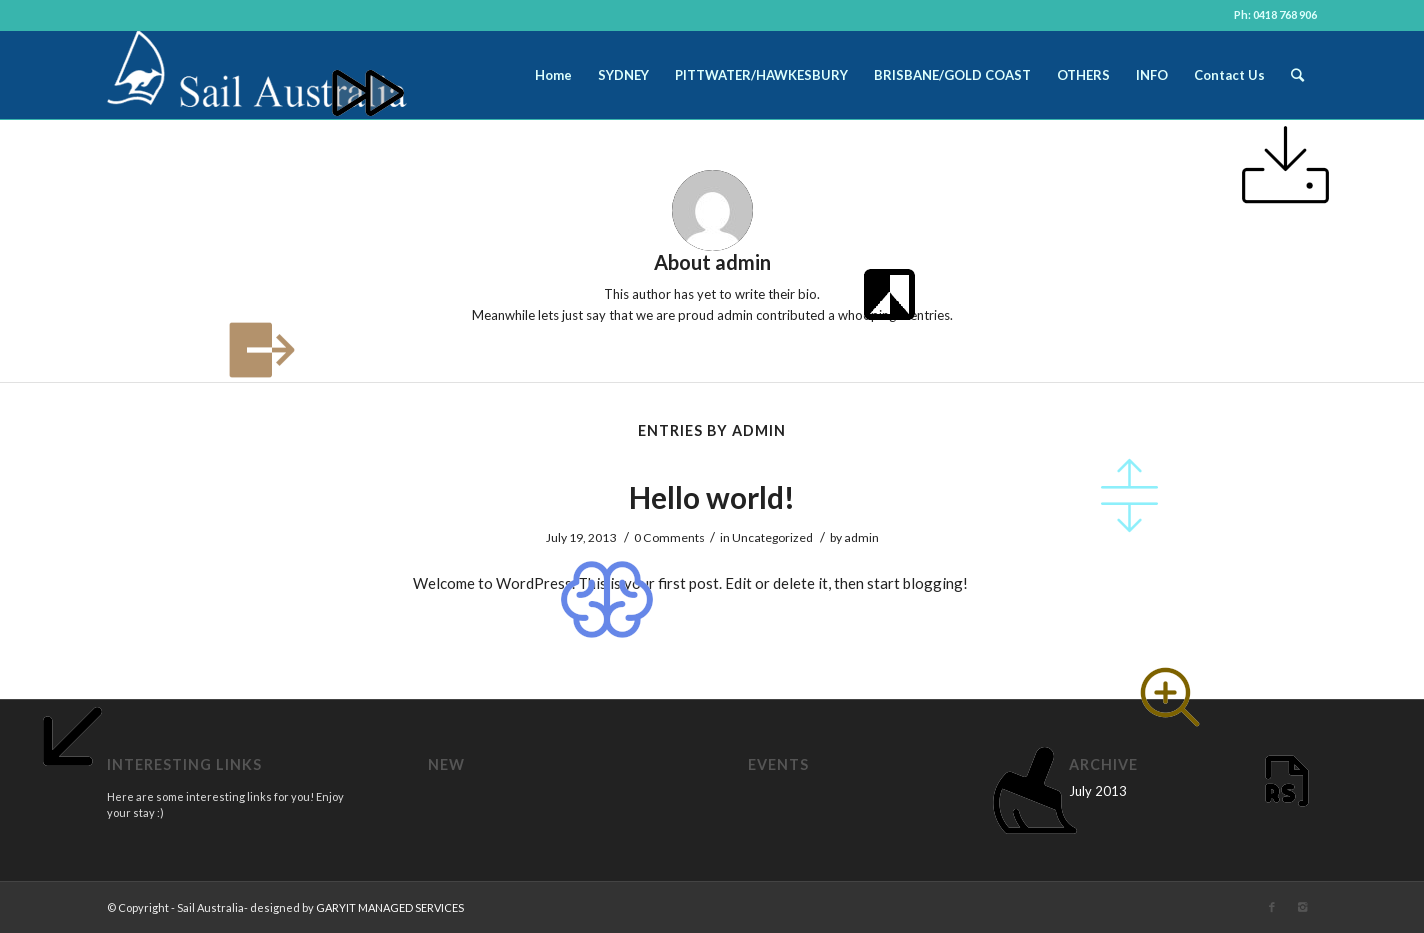 The image size is (1424, 933). I want to click on clear or sweep away items, so click(1033, 793).